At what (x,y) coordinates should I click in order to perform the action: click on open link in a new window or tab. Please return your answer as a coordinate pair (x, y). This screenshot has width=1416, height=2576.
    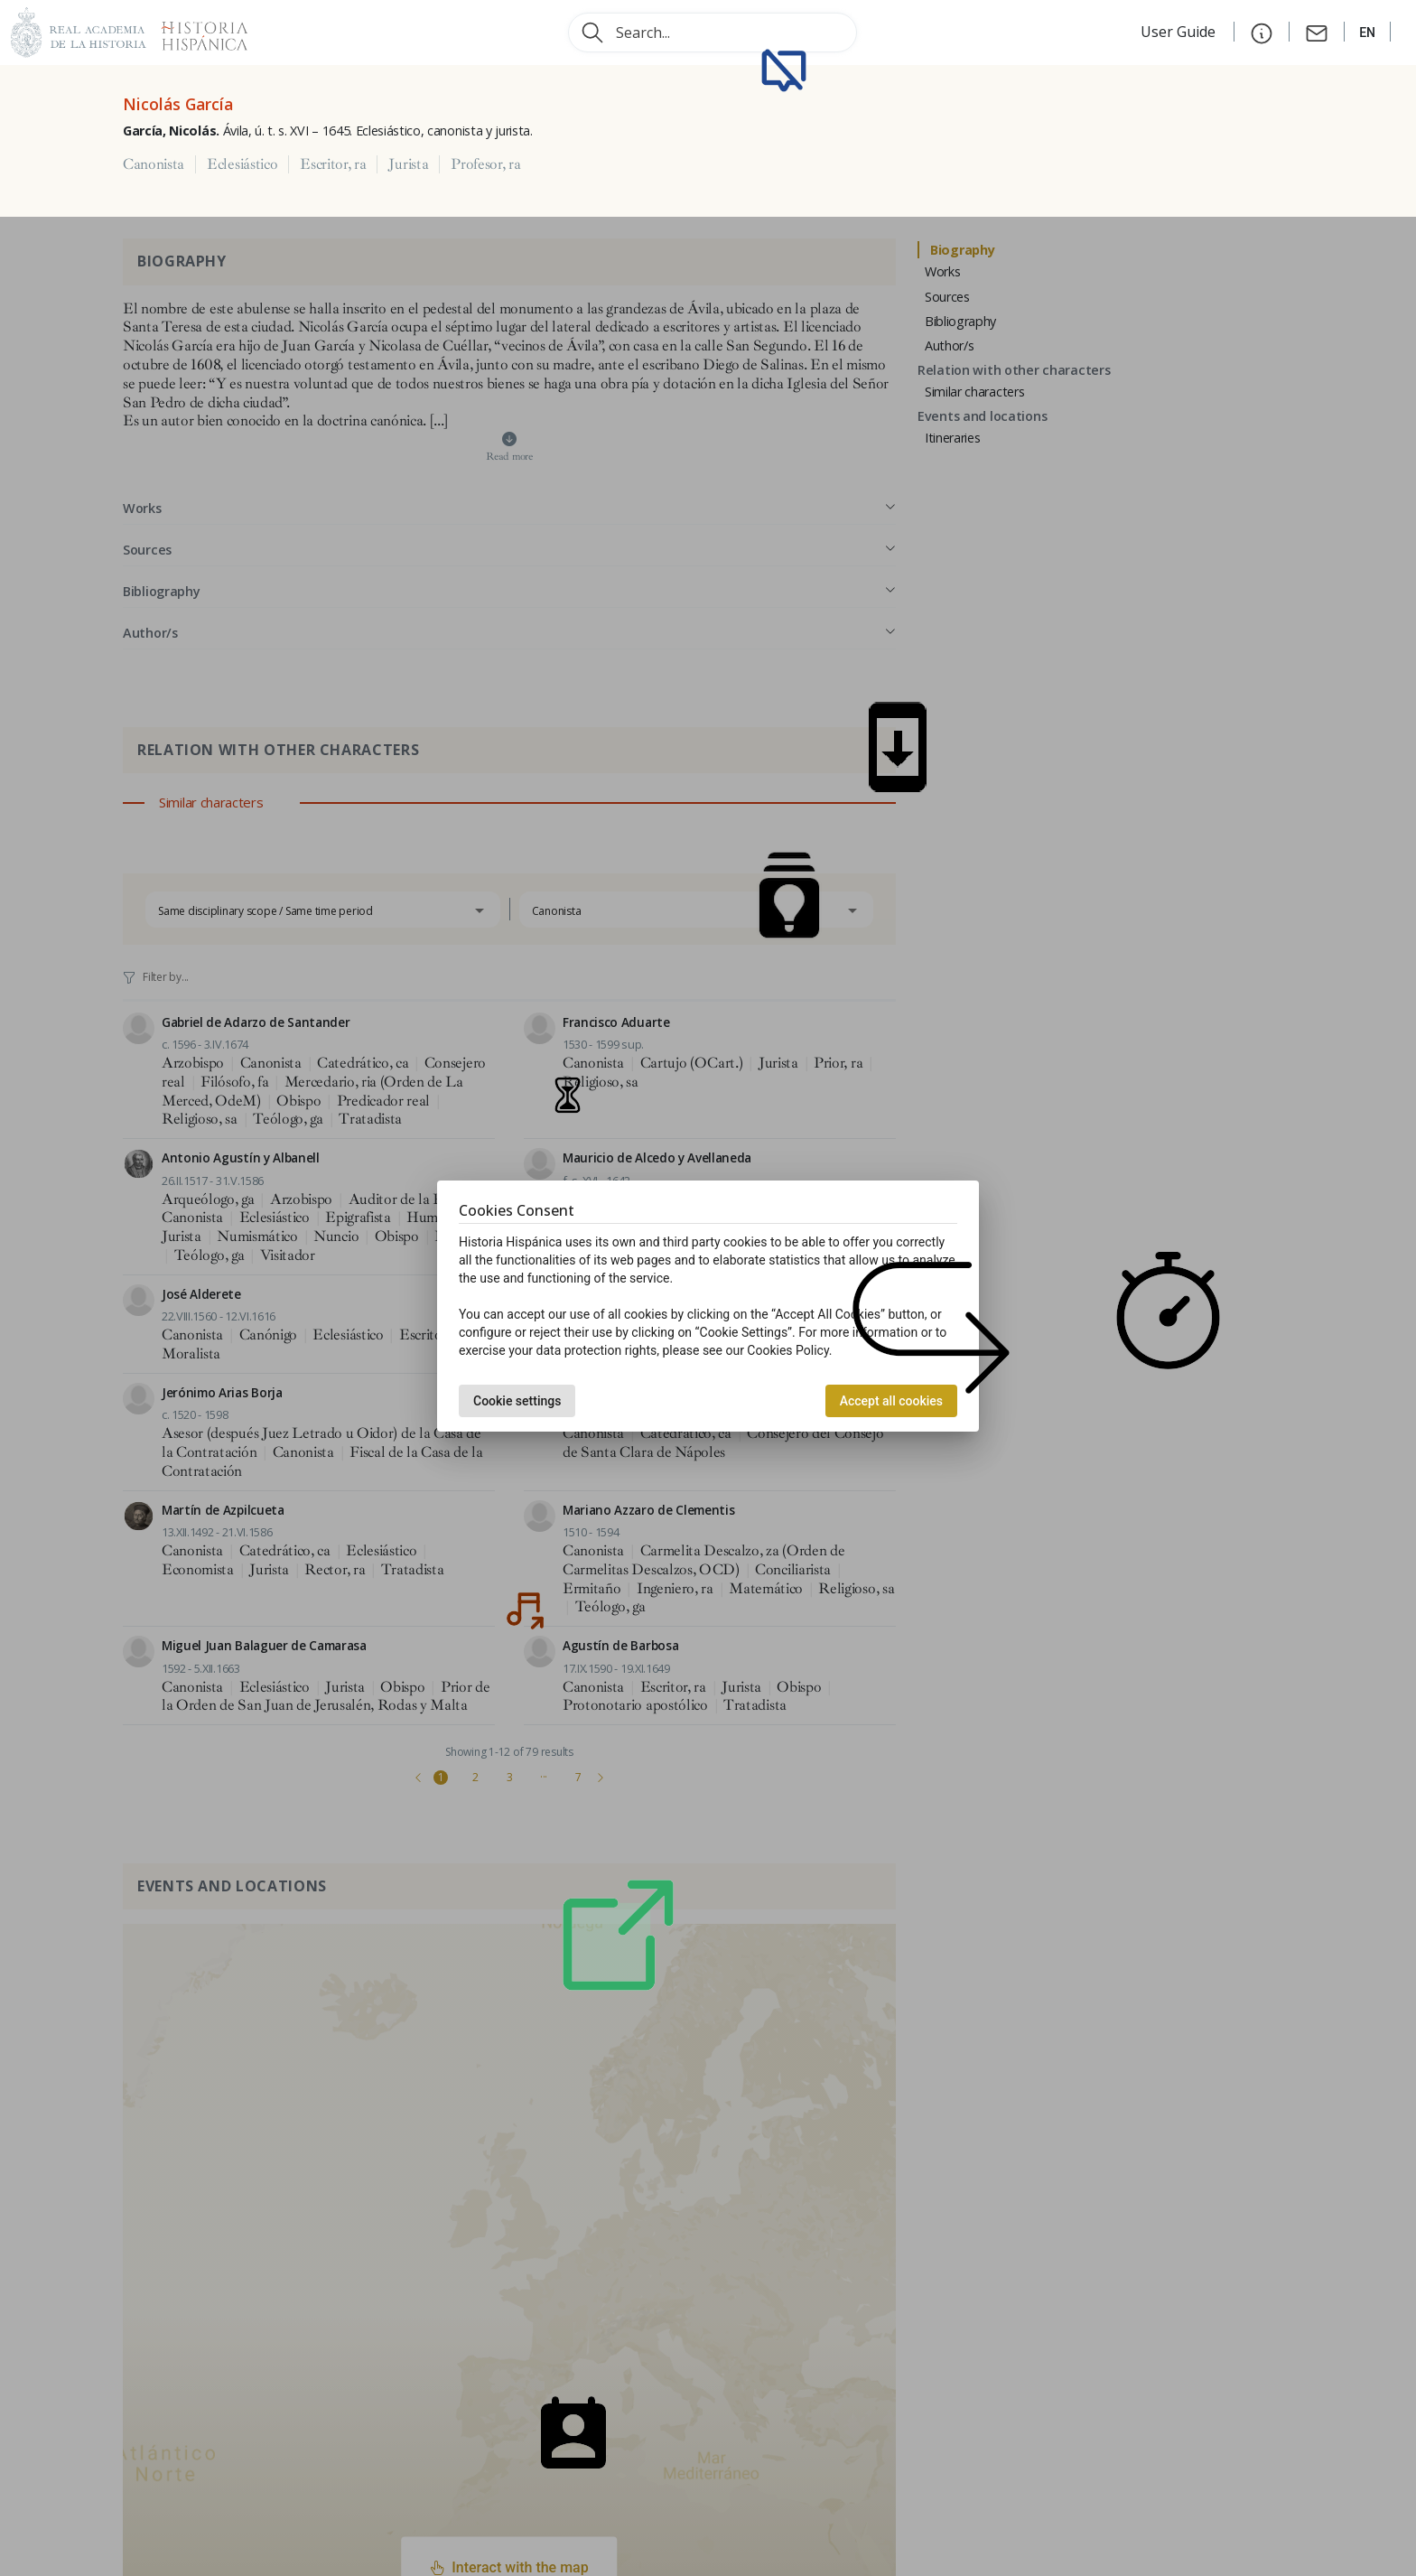
    Looking at the image, I should click on (618, 1935).